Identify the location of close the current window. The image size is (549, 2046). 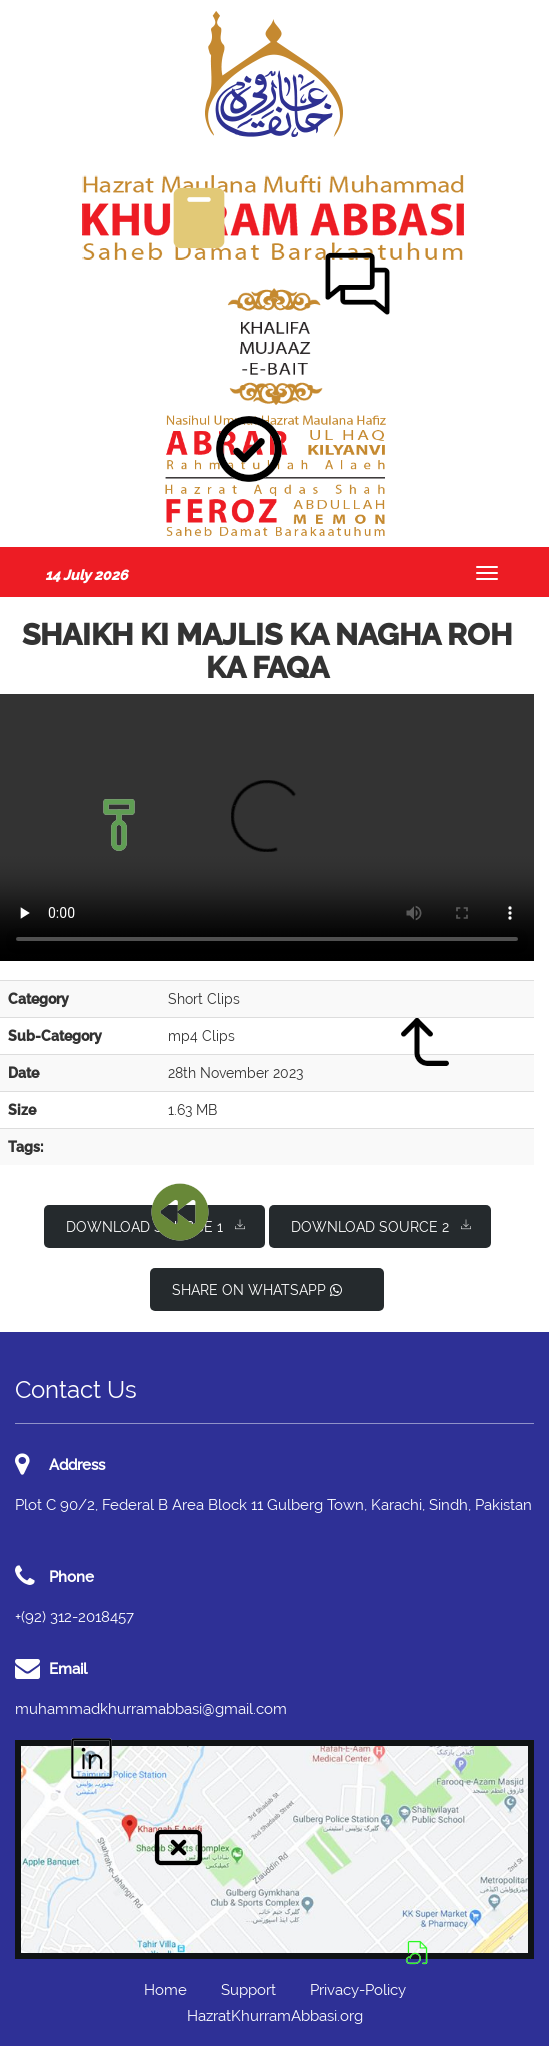
(178, 1847).